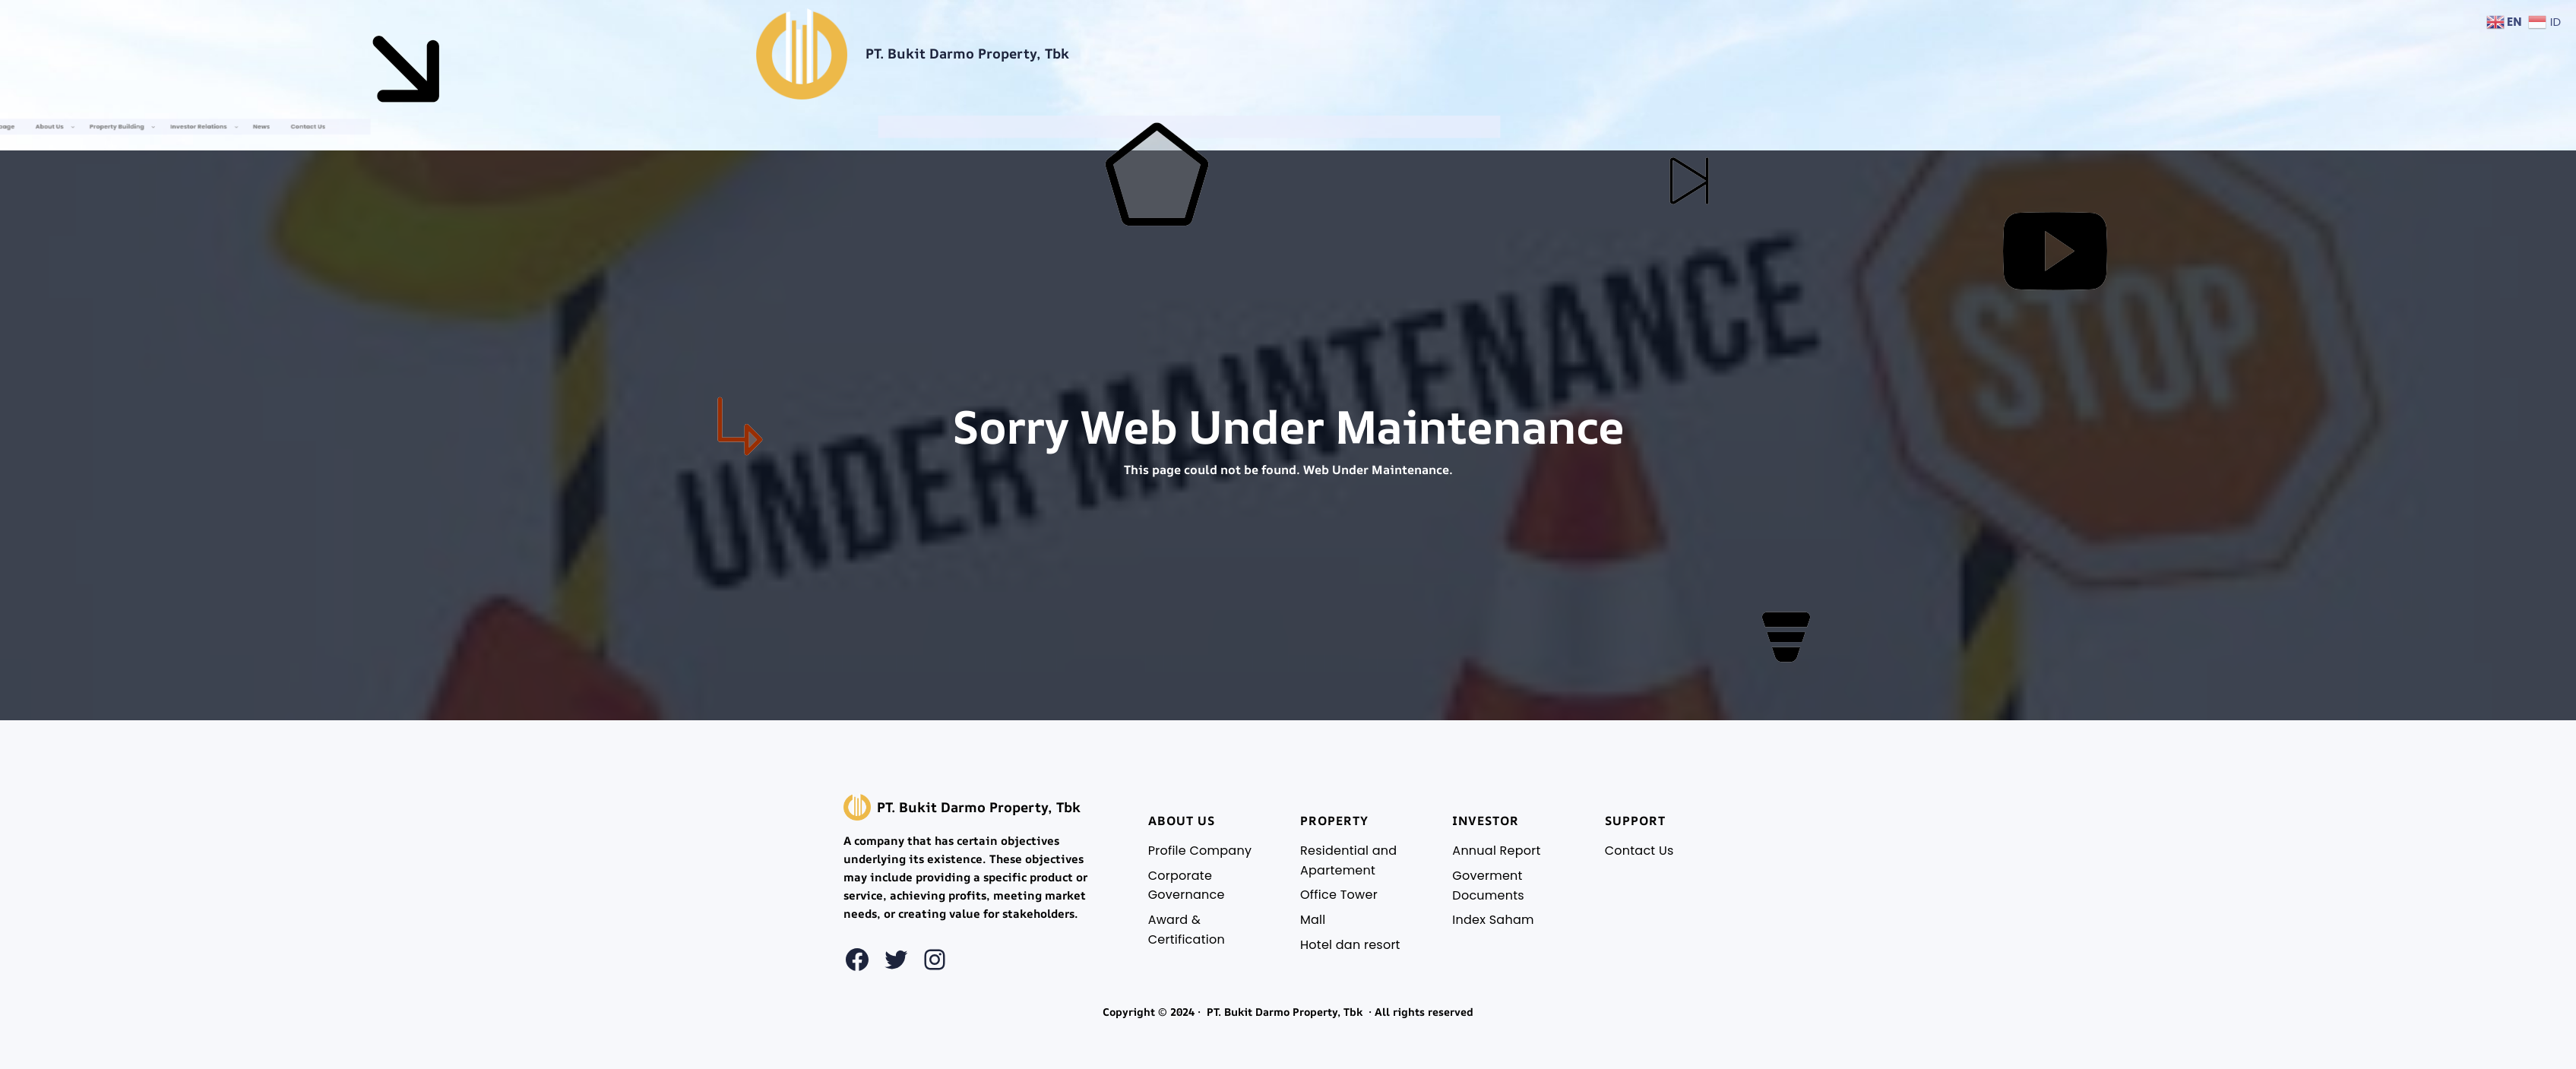  I want to click on skip to the next track or media item, so click(1689, 181).